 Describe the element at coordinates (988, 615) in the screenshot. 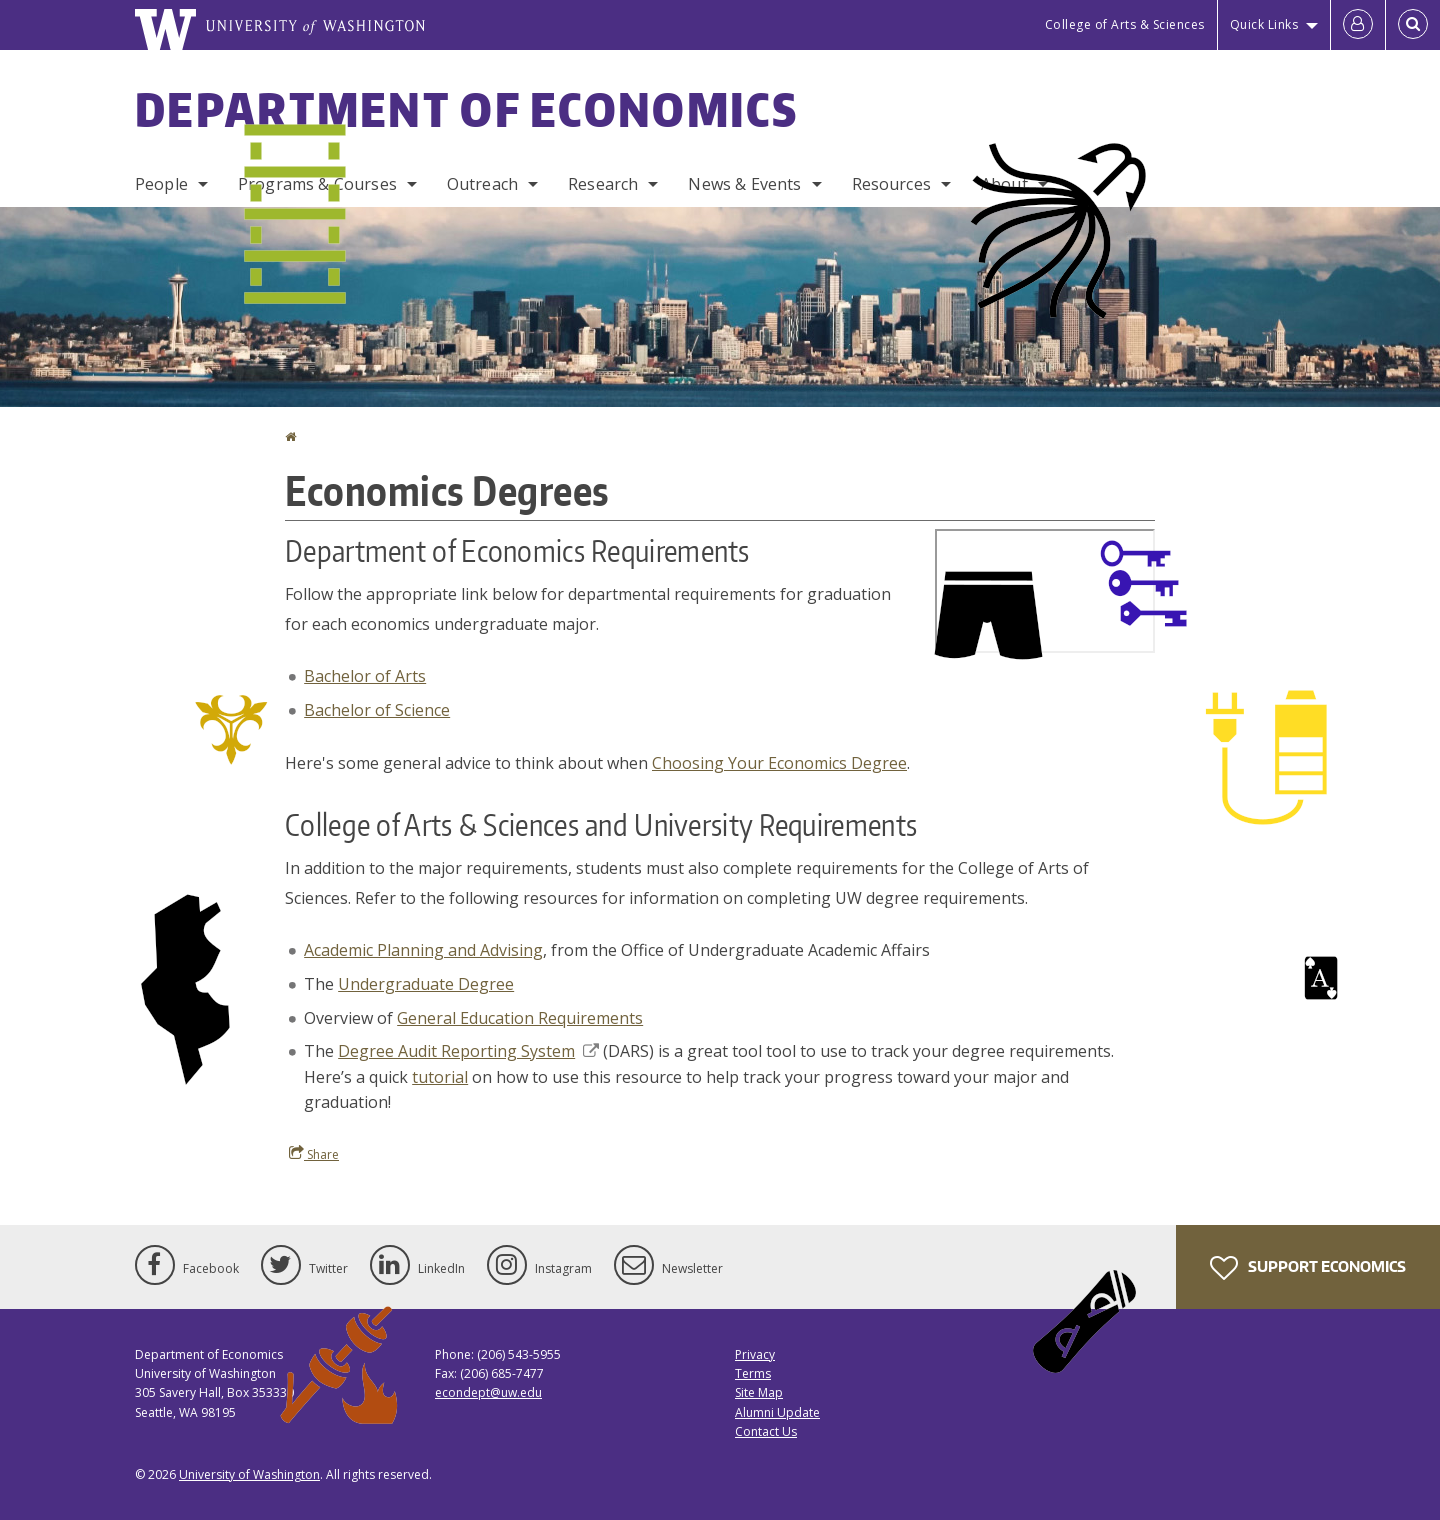

I see `select underwear or shorts in a clothing game` at that location.